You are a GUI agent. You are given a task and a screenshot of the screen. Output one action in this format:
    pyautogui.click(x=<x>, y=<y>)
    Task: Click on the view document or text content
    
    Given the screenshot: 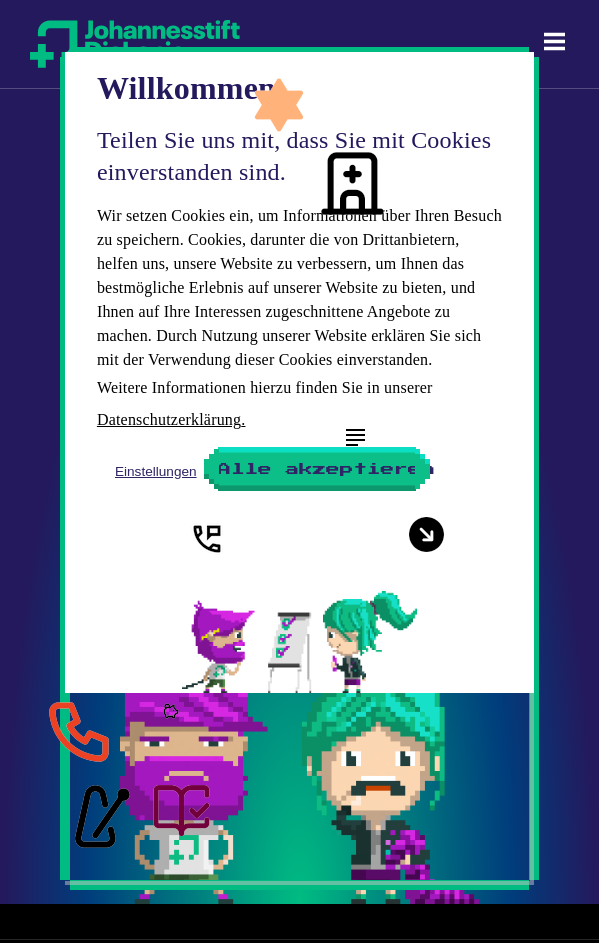 What is the action you would take?
    pyautogui.click(x=355, y=437)
    